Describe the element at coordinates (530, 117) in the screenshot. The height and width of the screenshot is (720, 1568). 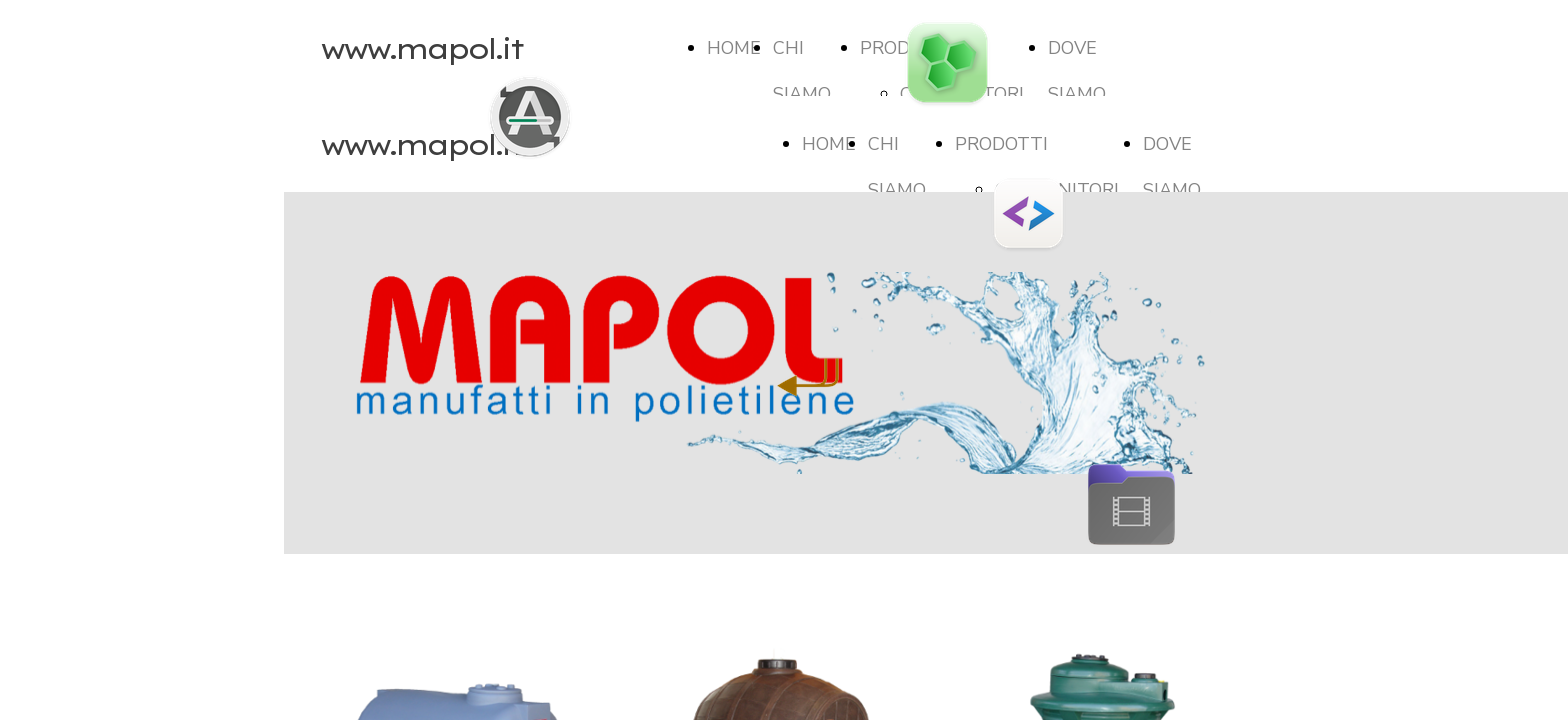
I see `open the software update manager` at that location.